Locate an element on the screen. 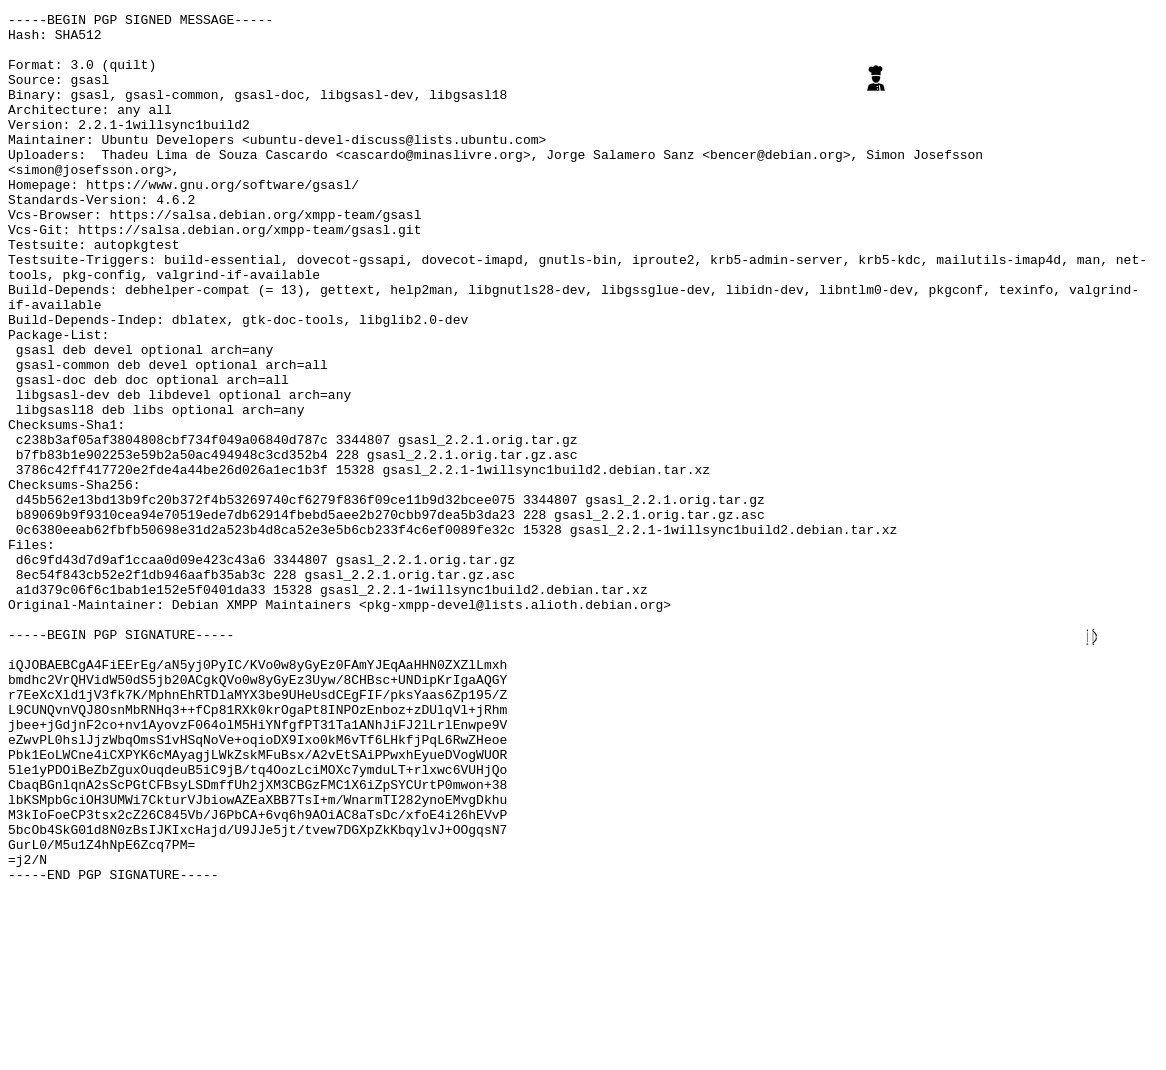  access cooking or recipe features is located at coordinates (876, 78).